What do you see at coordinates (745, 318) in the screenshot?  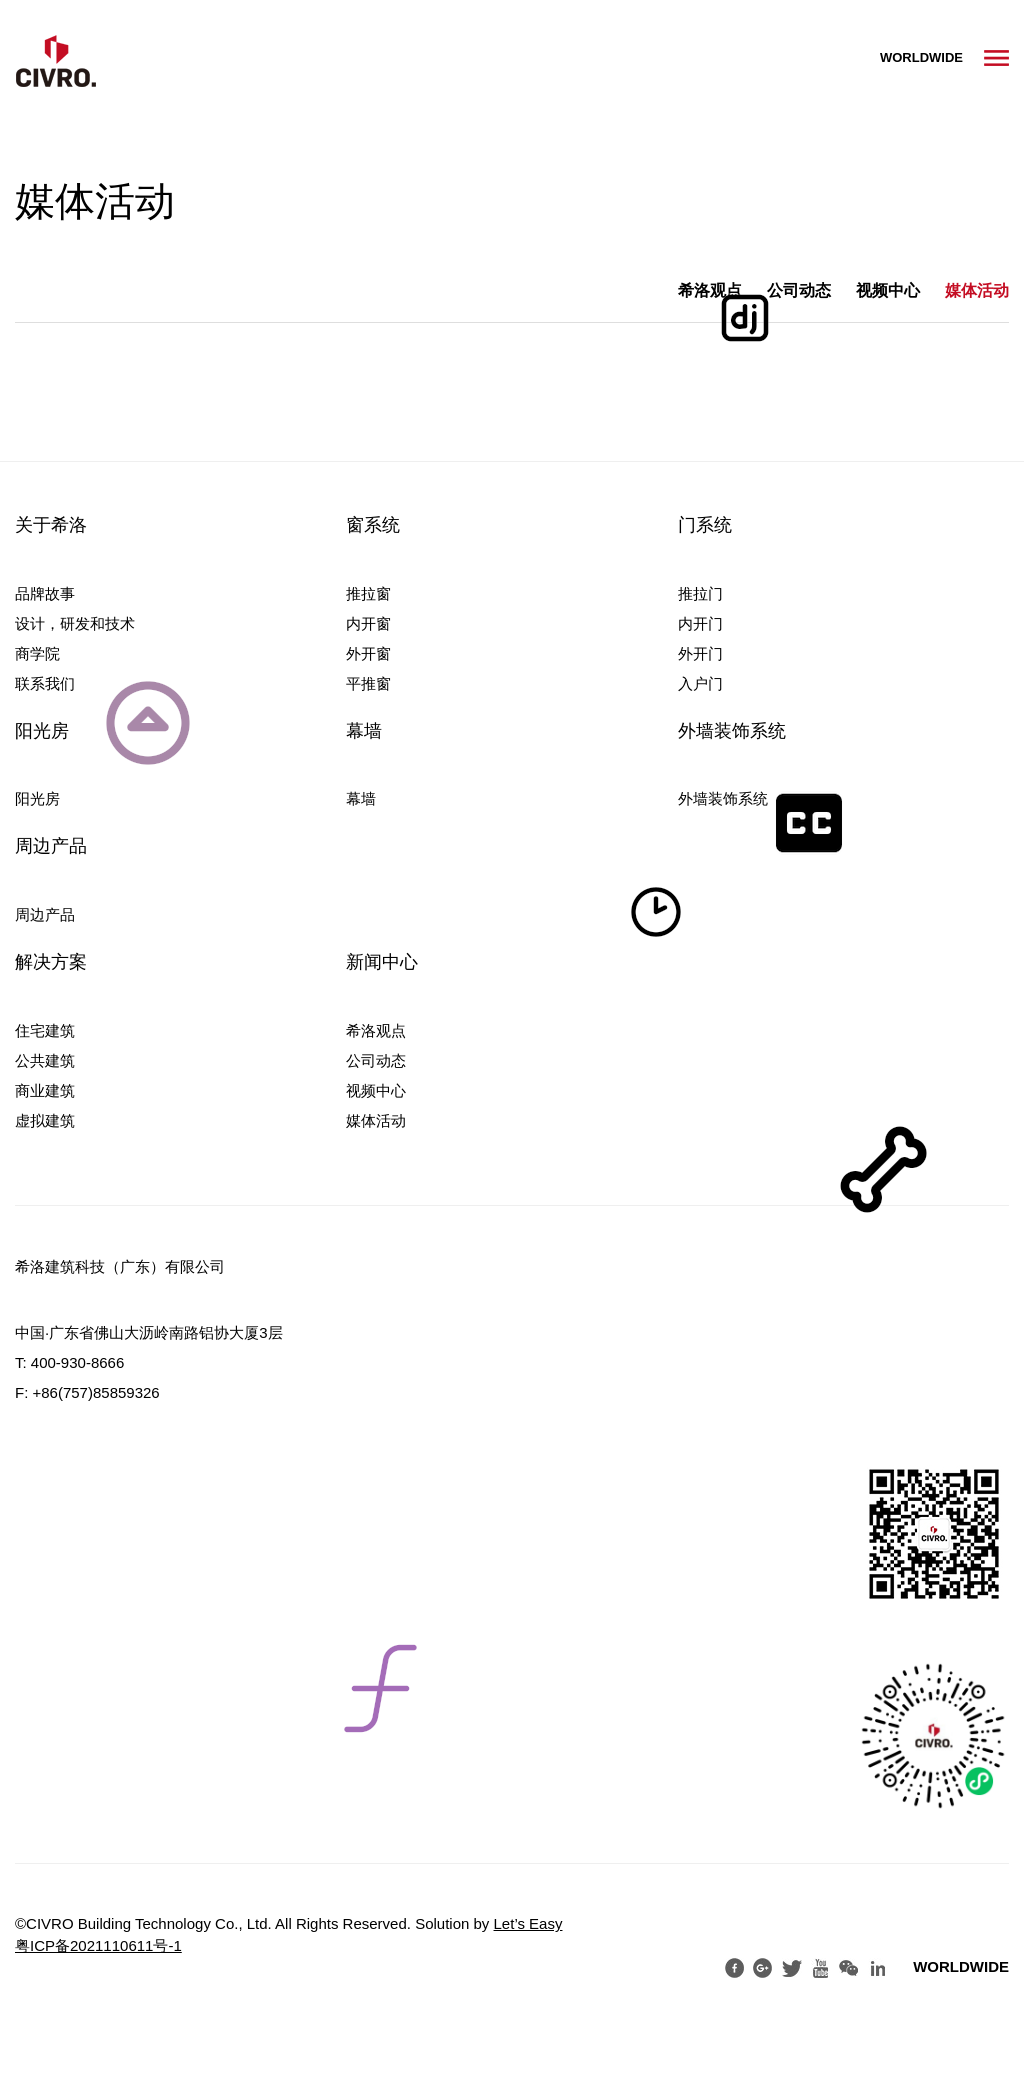 I see `django web framework logo` at bounding box center [745, 318].